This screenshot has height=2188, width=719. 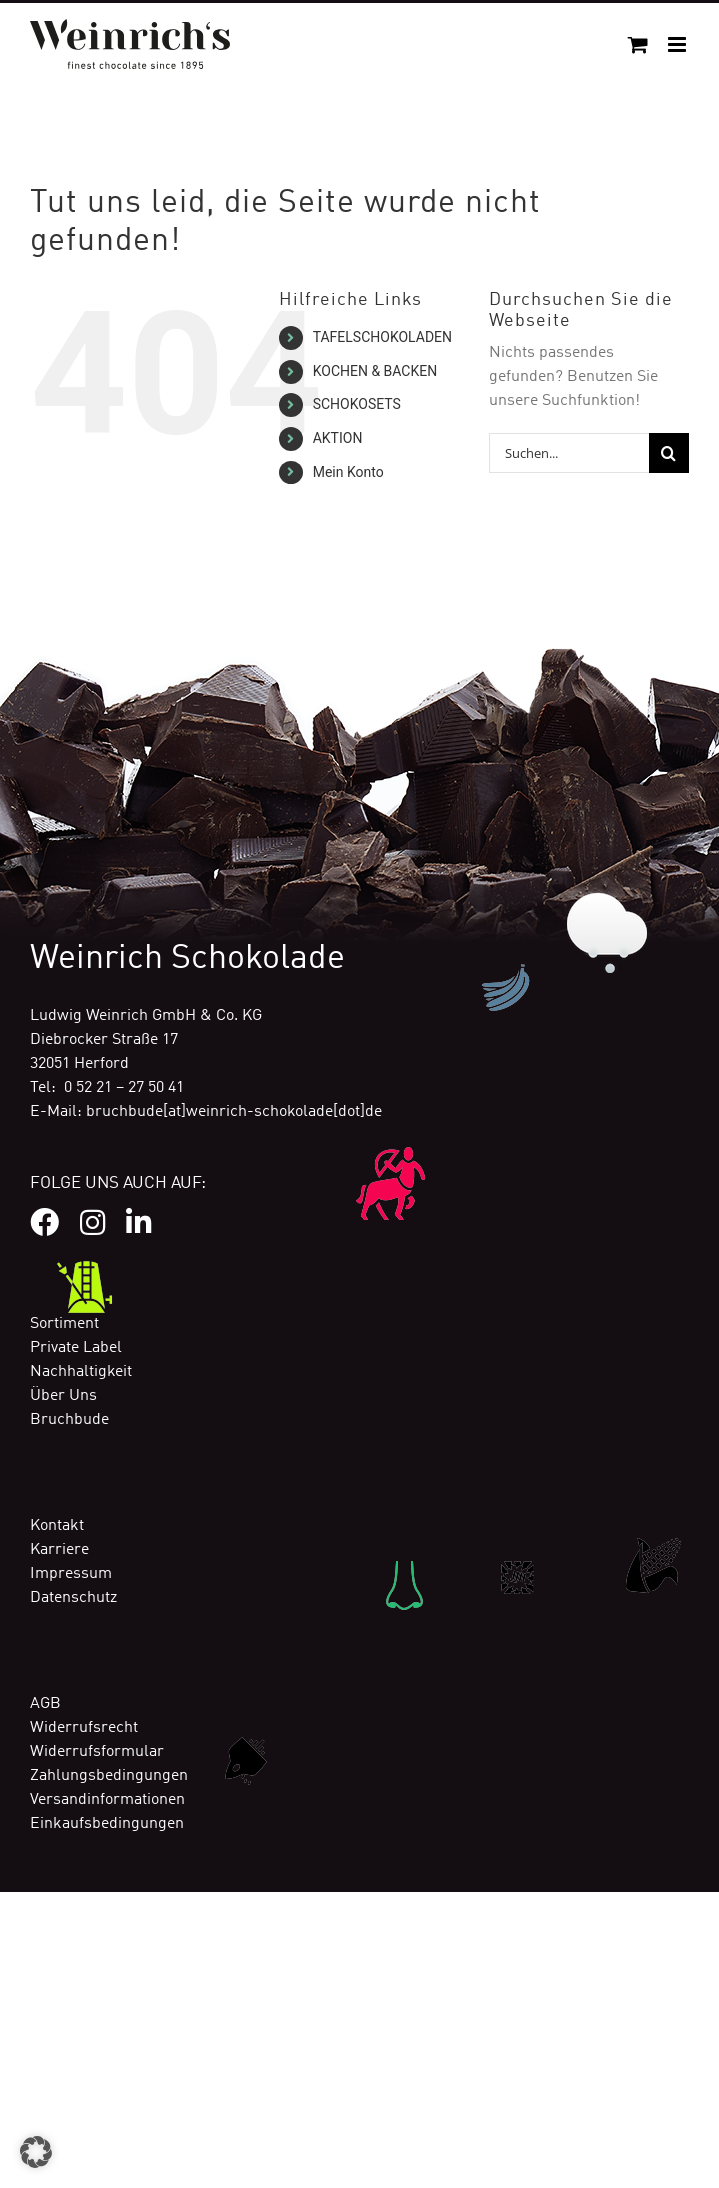 I want to click on activate a powerful attack or special move, so click(x=517, y=1577).